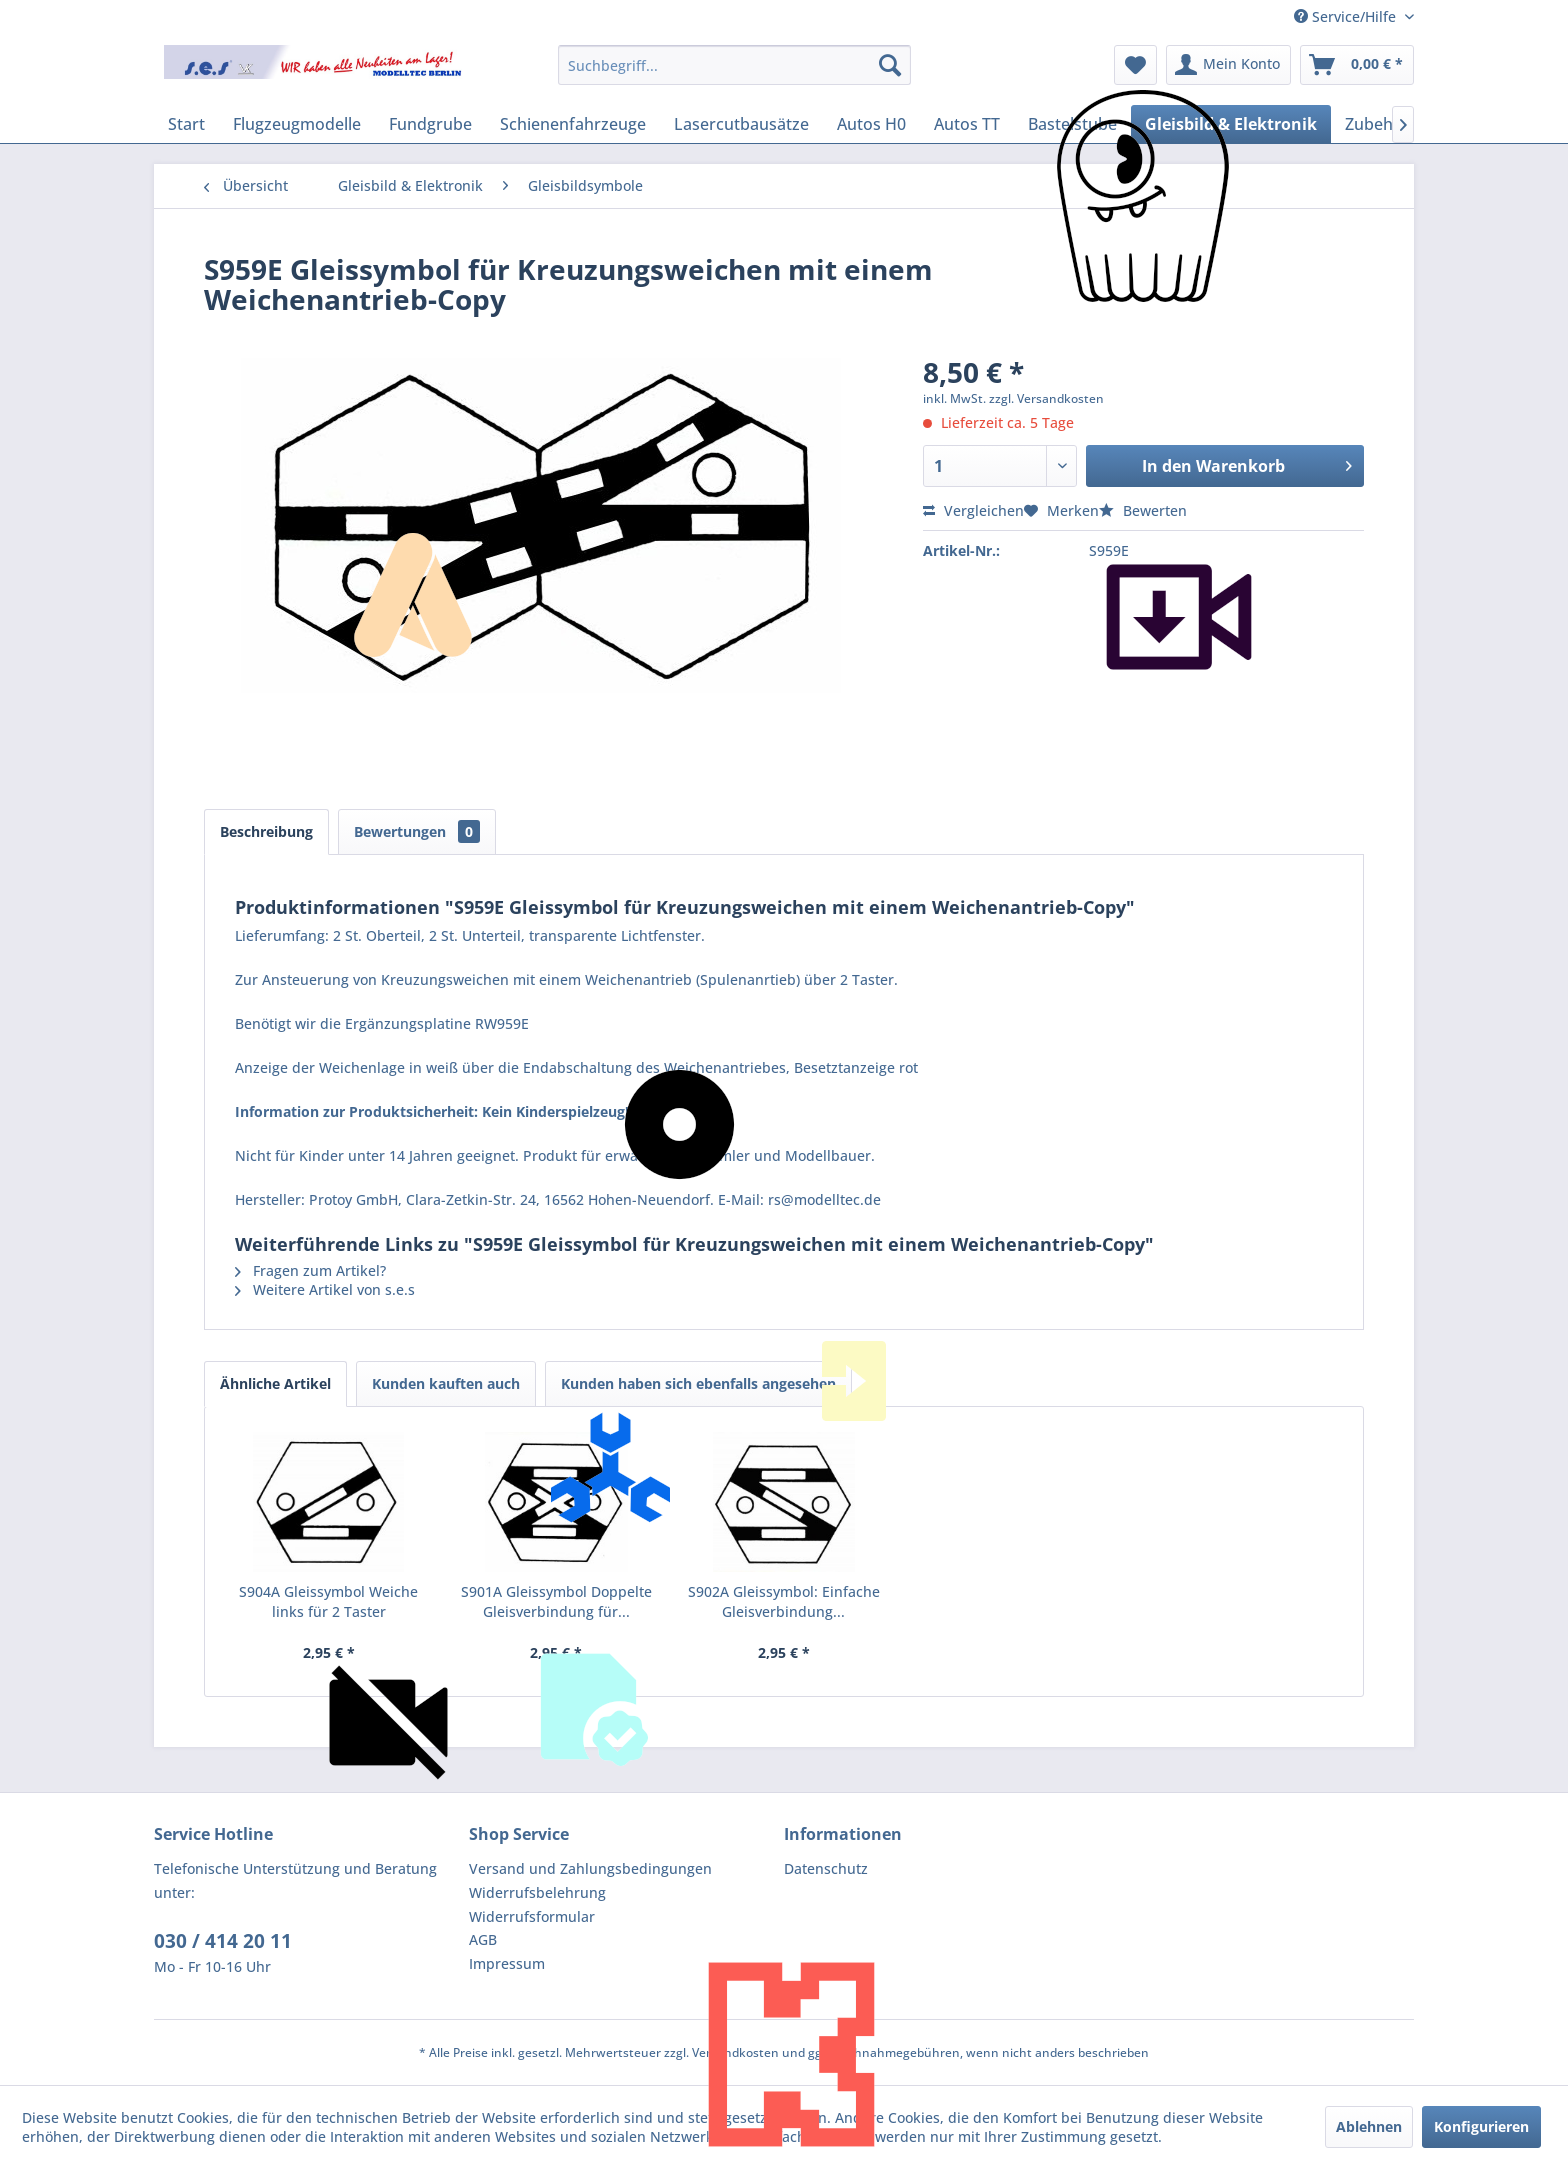 The height and width of the screenshot is (2168, 1568). Describe the element at coordinates (388, 1722) in the screenshot. I see `turn off camera or disable video` at that location.